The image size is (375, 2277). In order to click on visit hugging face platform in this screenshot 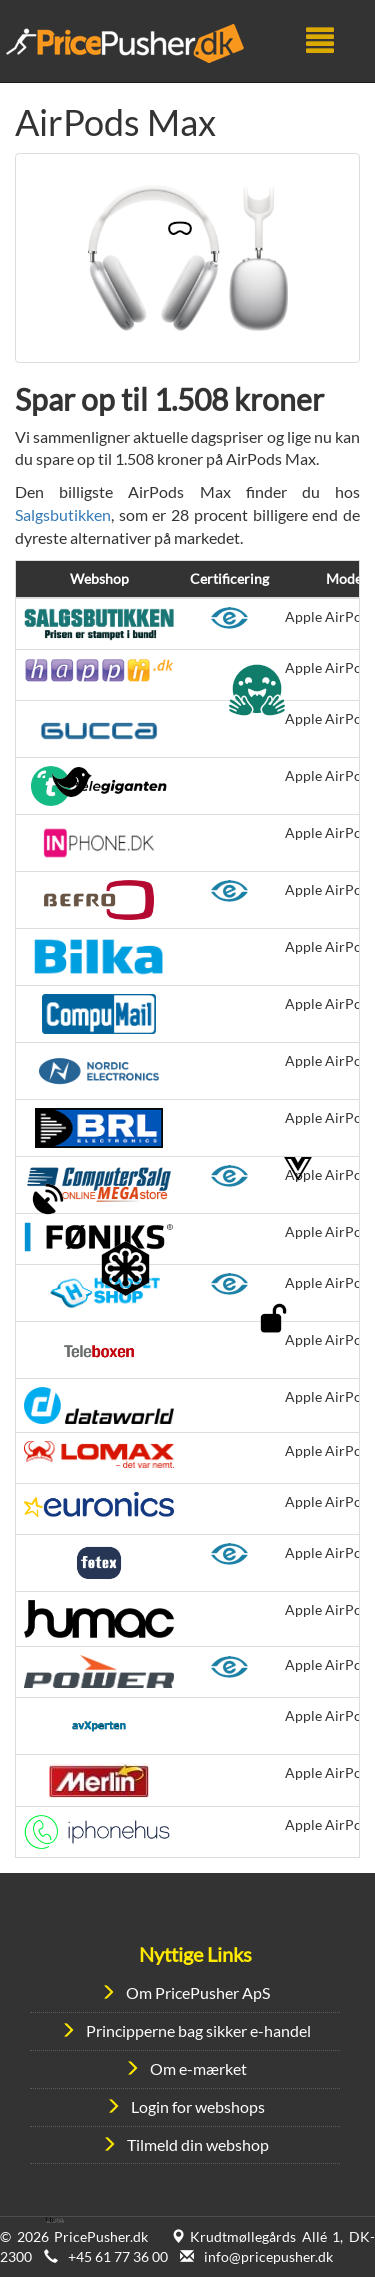, I will do `click(257, 690)`.